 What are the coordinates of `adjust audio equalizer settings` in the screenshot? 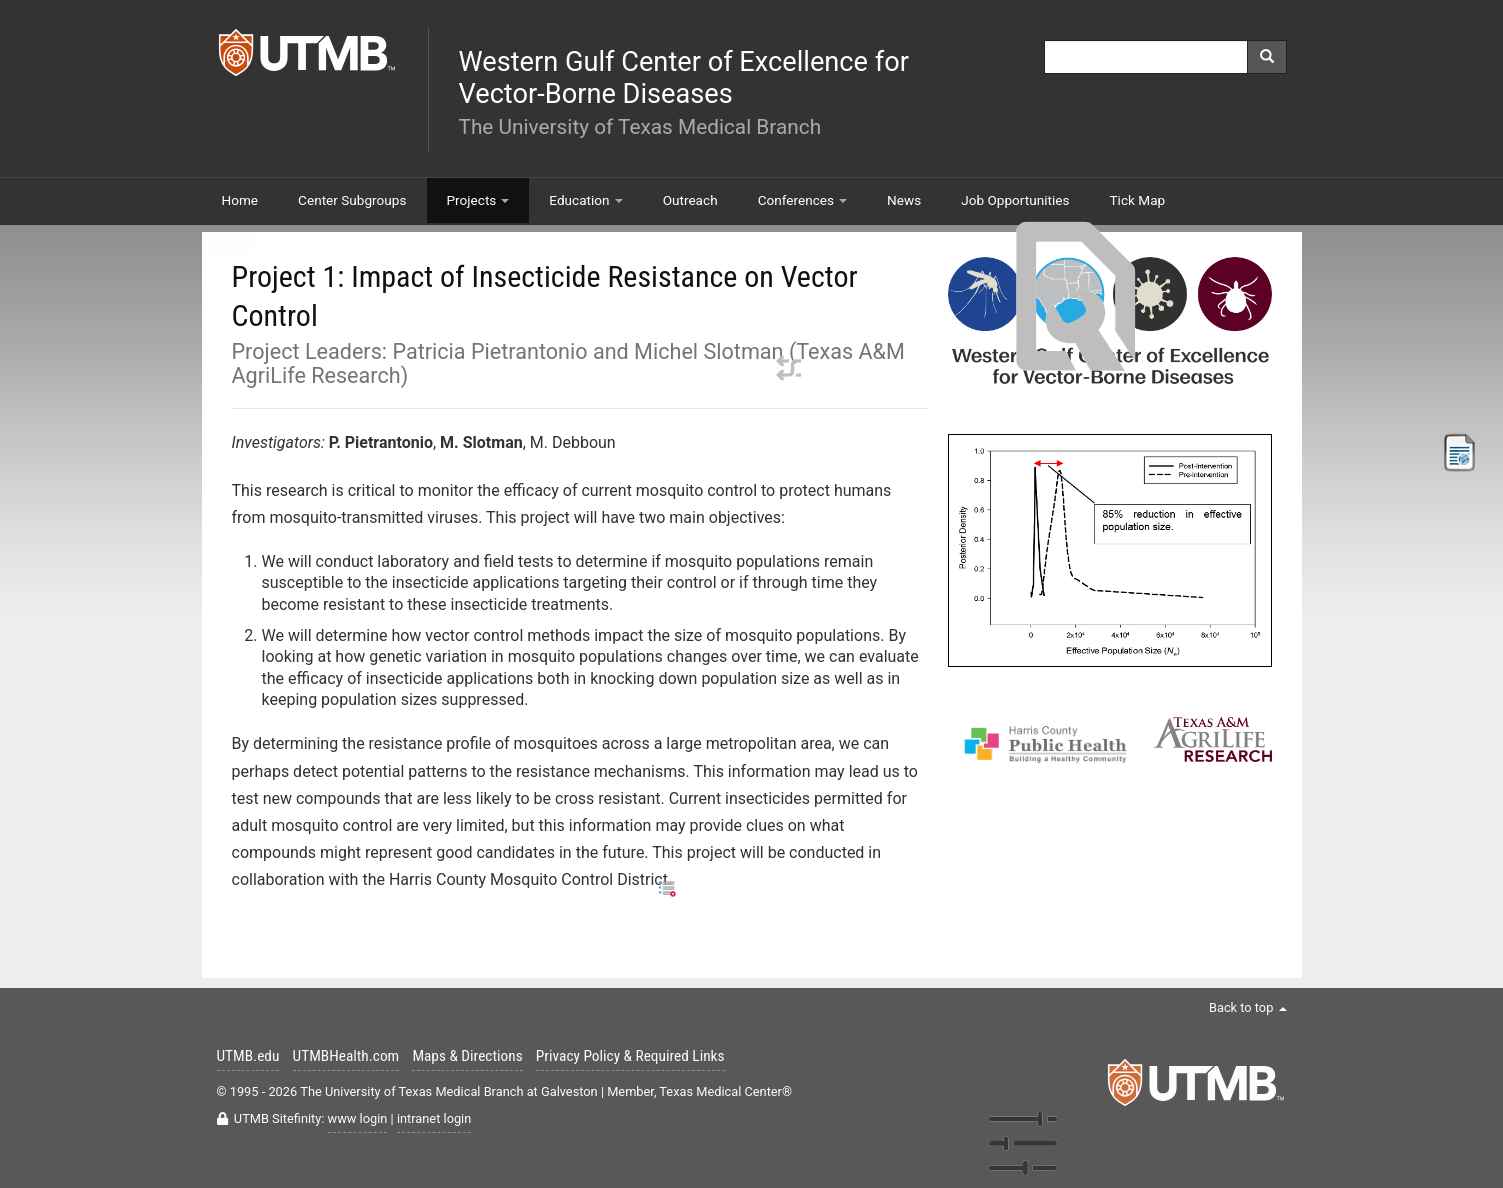 It's located at (1023, 1141).